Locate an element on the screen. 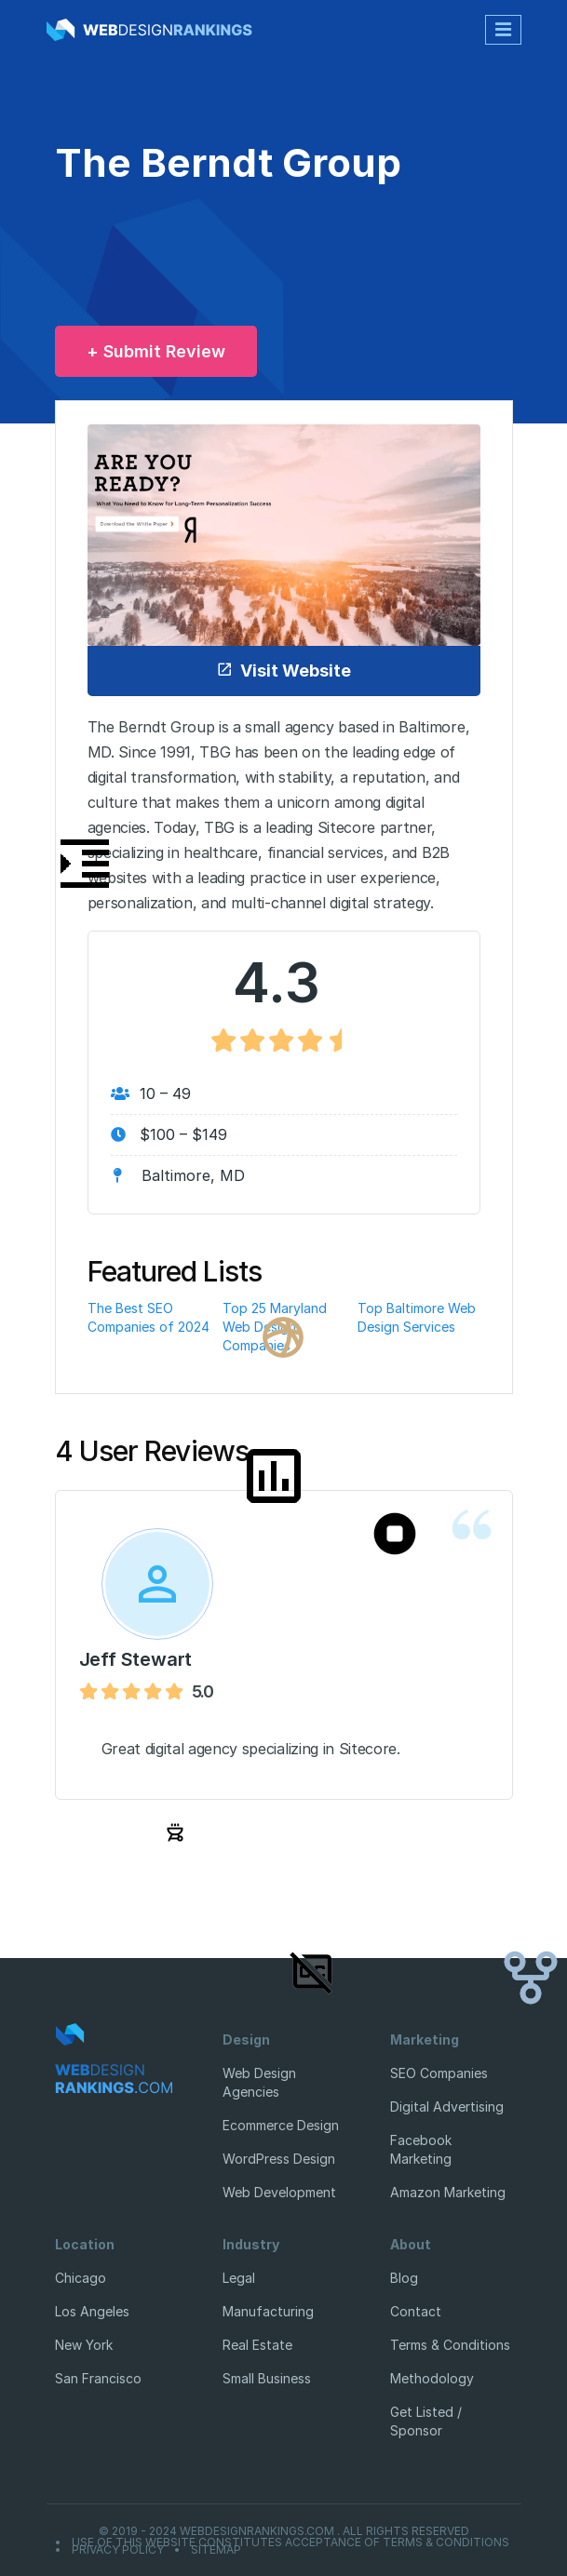  stop media playback is located at coordinates (395, 1534).